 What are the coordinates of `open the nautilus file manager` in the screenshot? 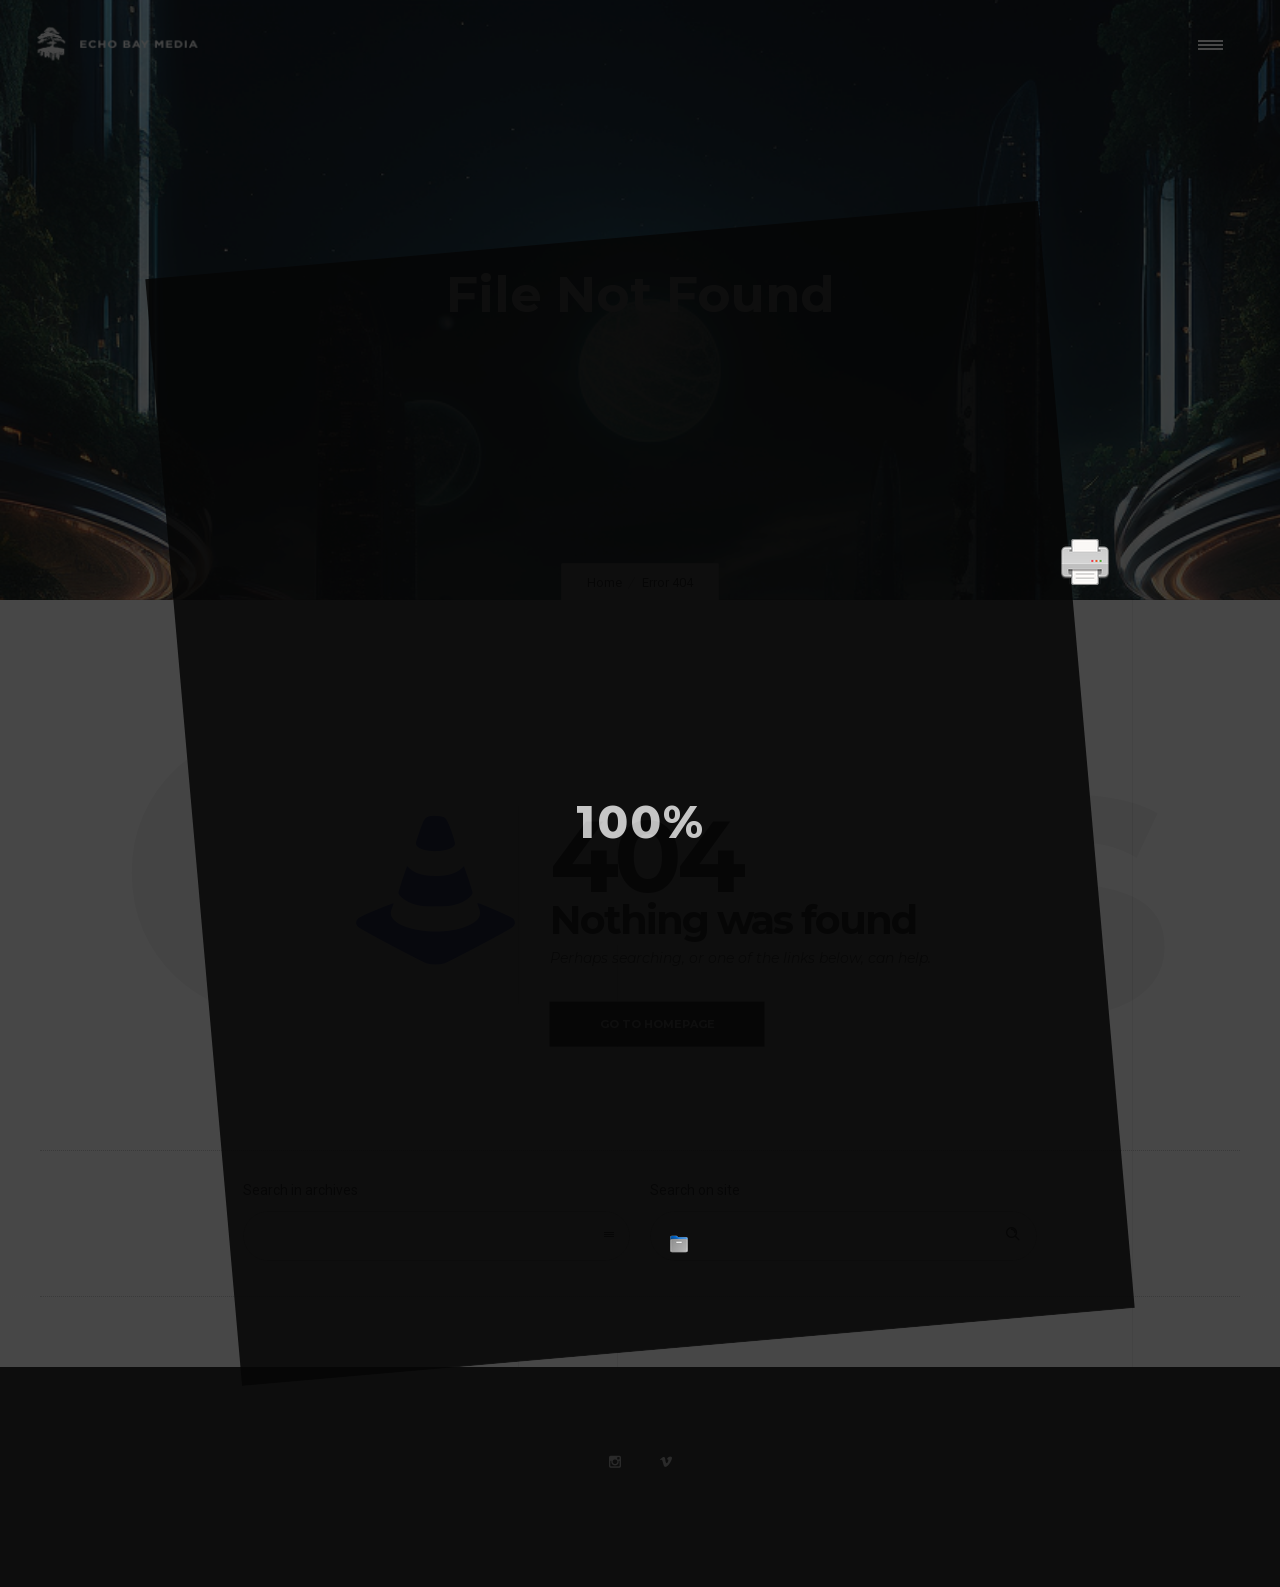 It's located at (679, 1244).